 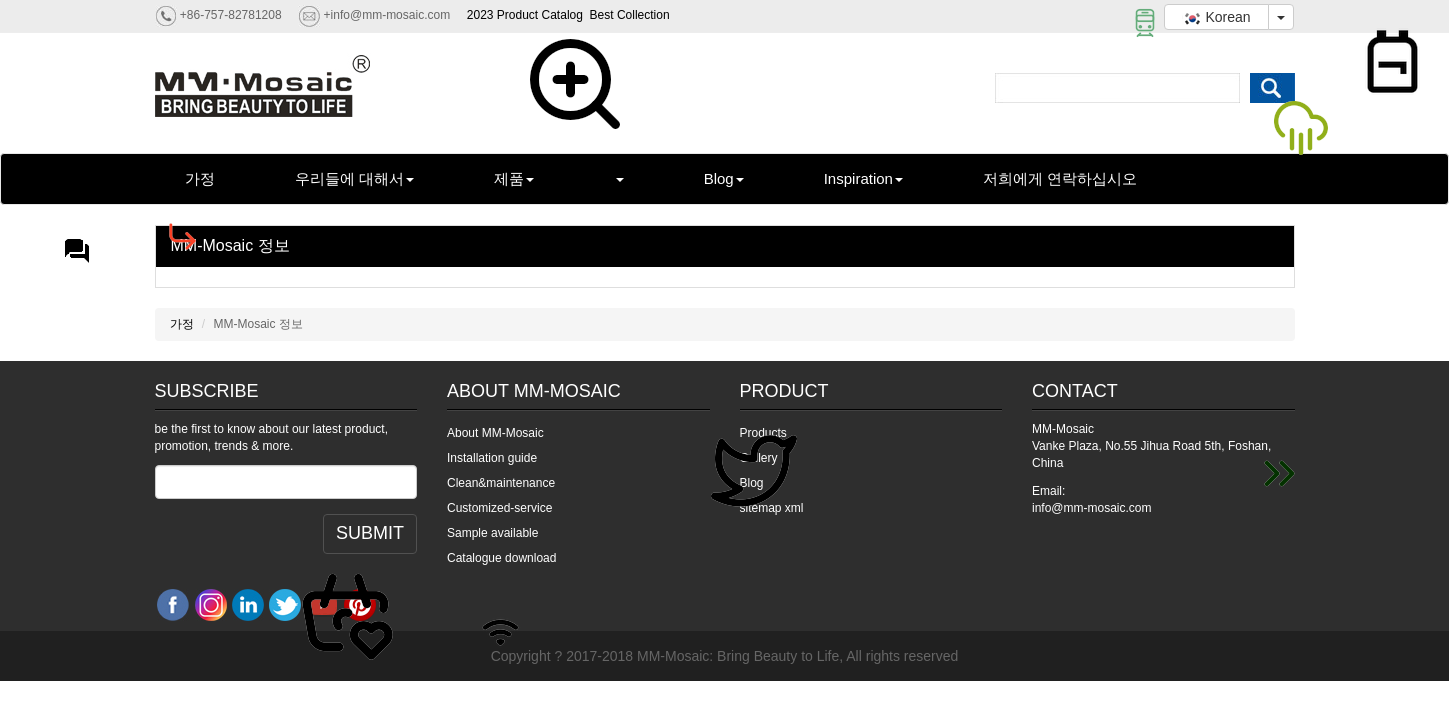 What do you see at coordinates (754, 471) in the screenshot?
I see `open Twitter app or profile` at bounding box center [754, 471].